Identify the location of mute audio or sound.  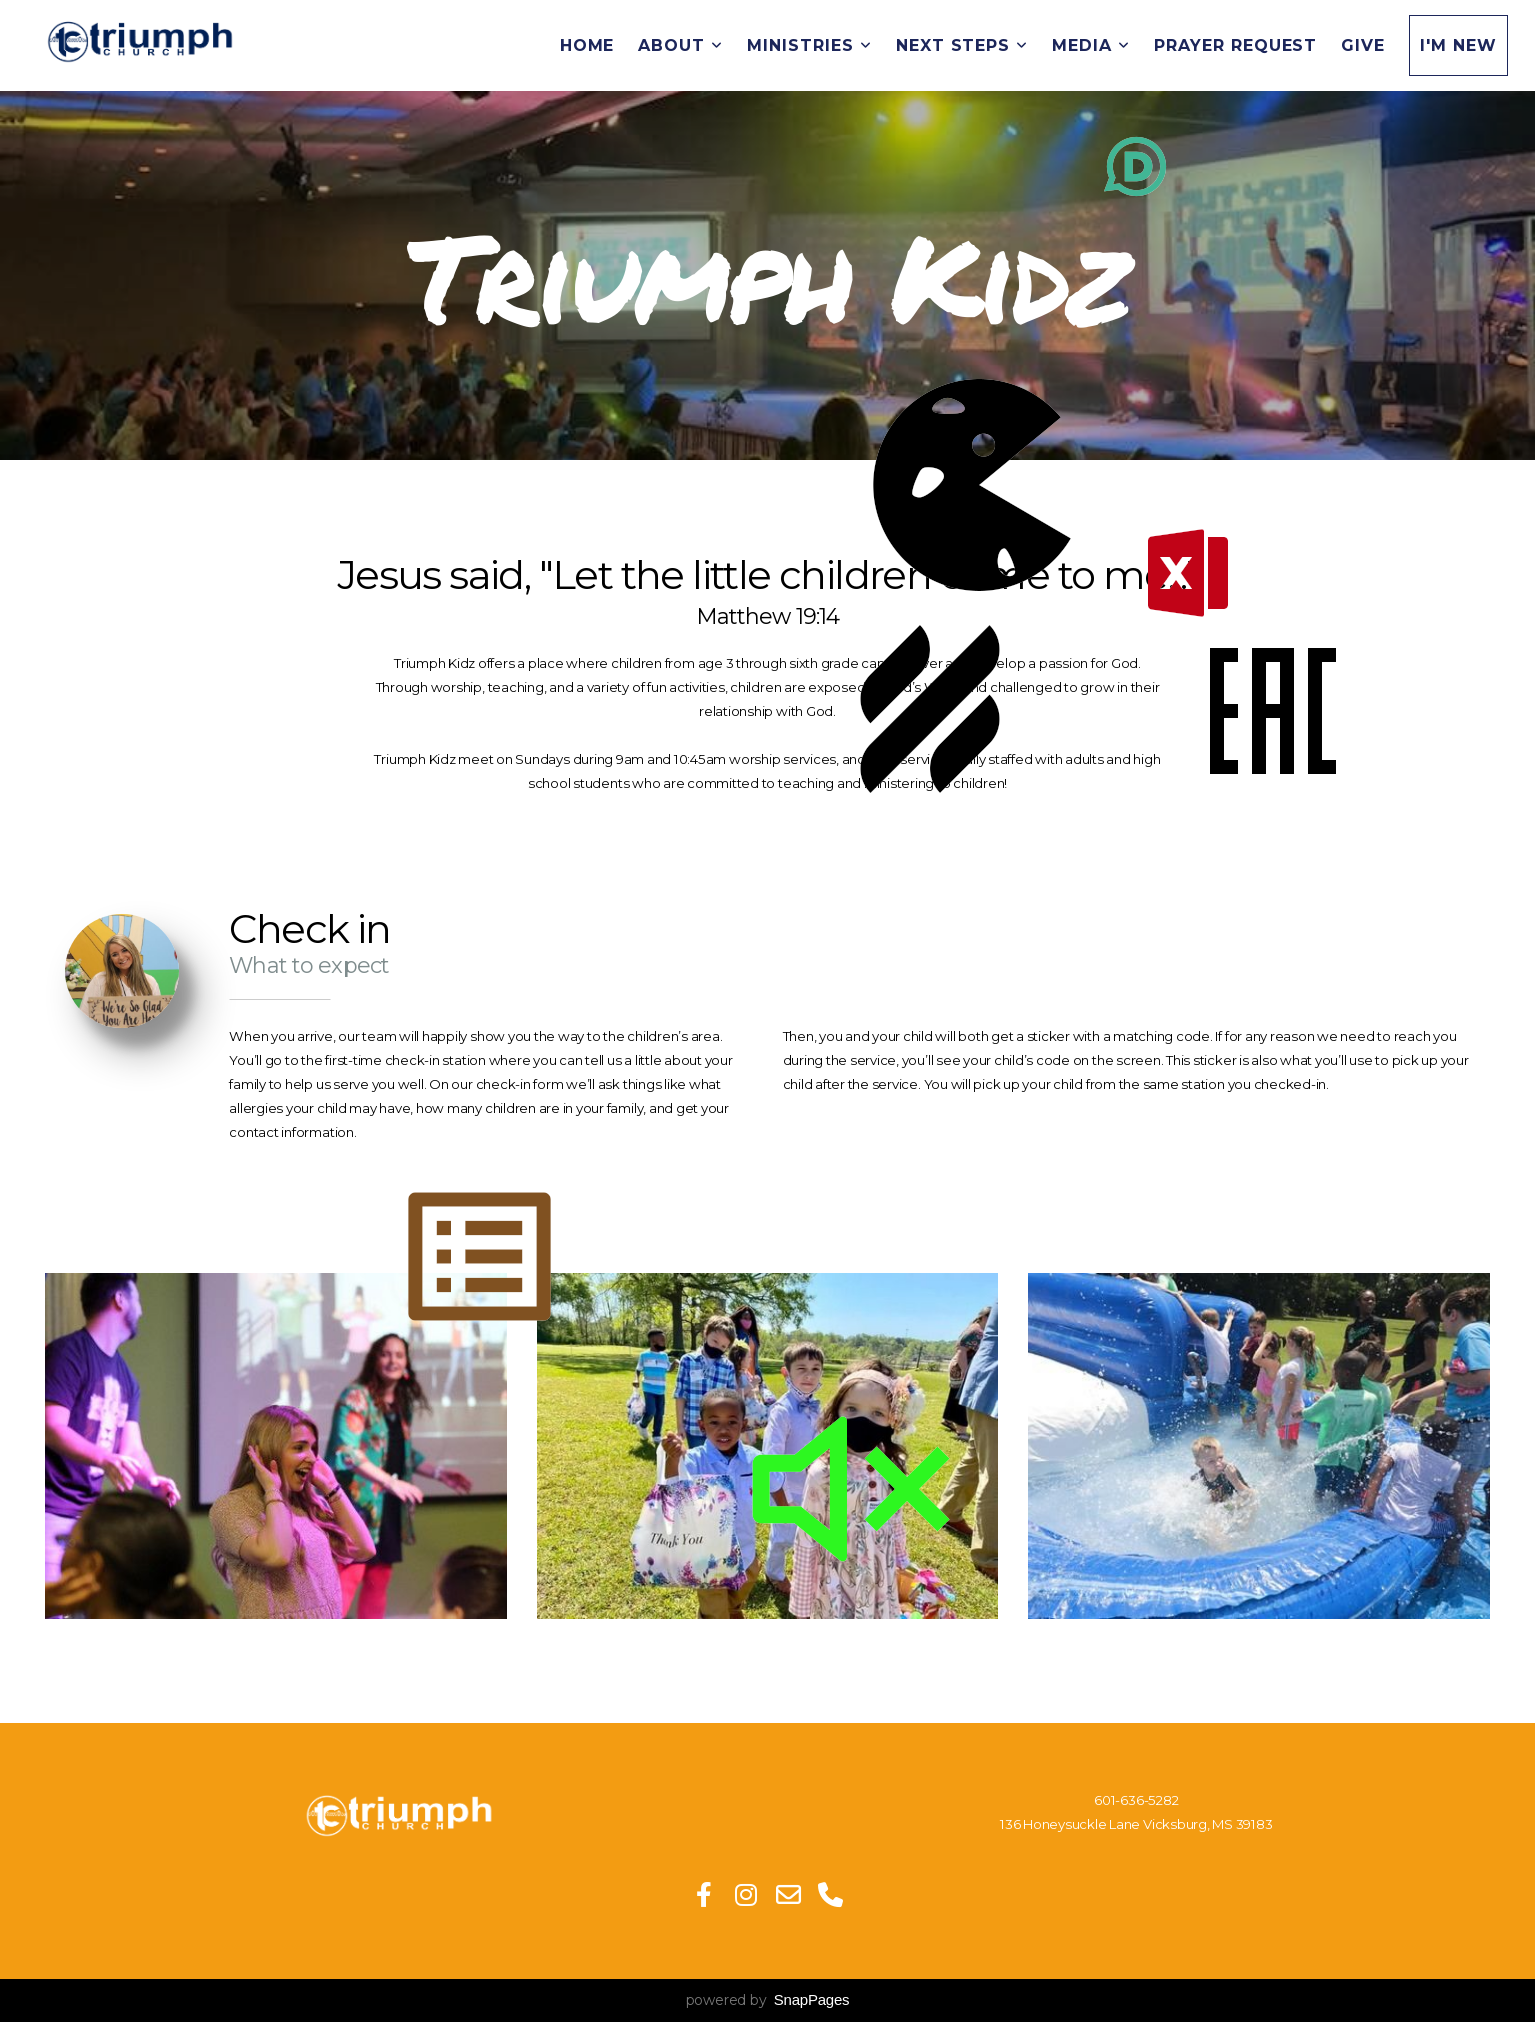
(847, 1489).